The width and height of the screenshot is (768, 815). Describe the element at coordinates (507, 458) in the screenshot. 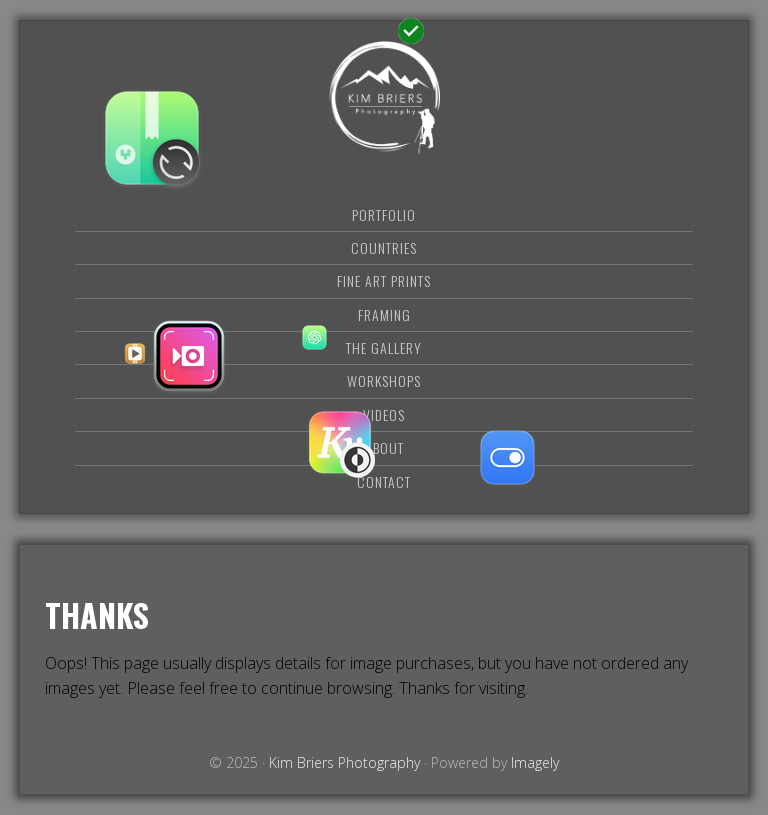

I see `access desktop customization settings` at that location.